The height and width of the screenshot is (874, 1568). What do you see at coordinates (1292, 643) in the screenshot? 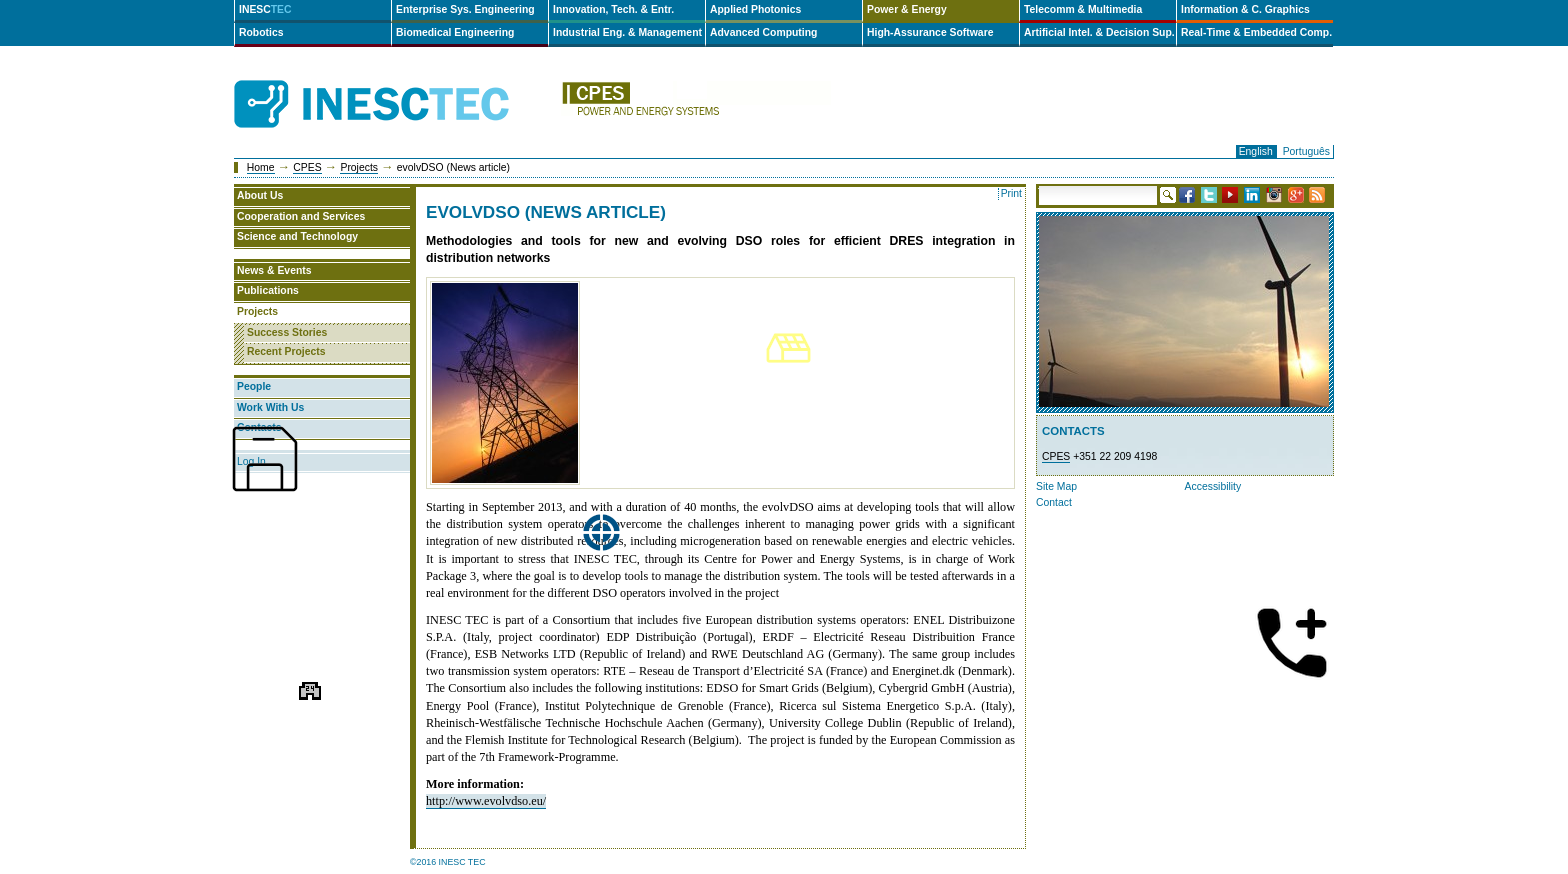
I see `add a new contact to your phone` at bounding box center [1292, 643].